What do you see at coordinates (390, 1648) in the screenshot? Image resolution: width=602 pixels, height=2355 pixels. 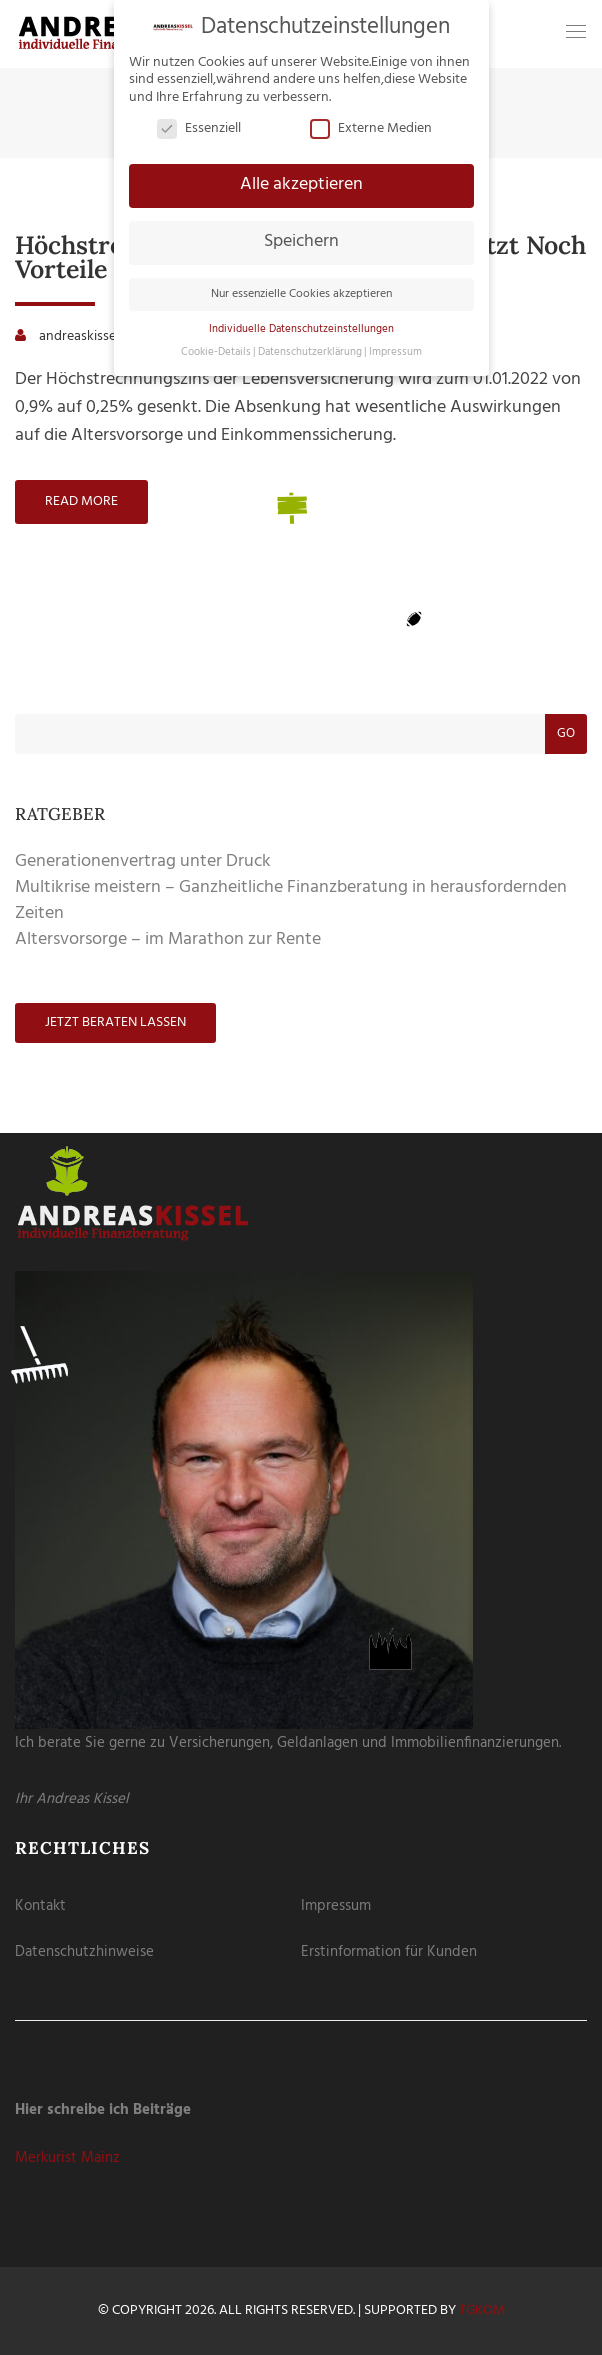 I see `access firewall or security settings` at bounding box center [390, 1648].